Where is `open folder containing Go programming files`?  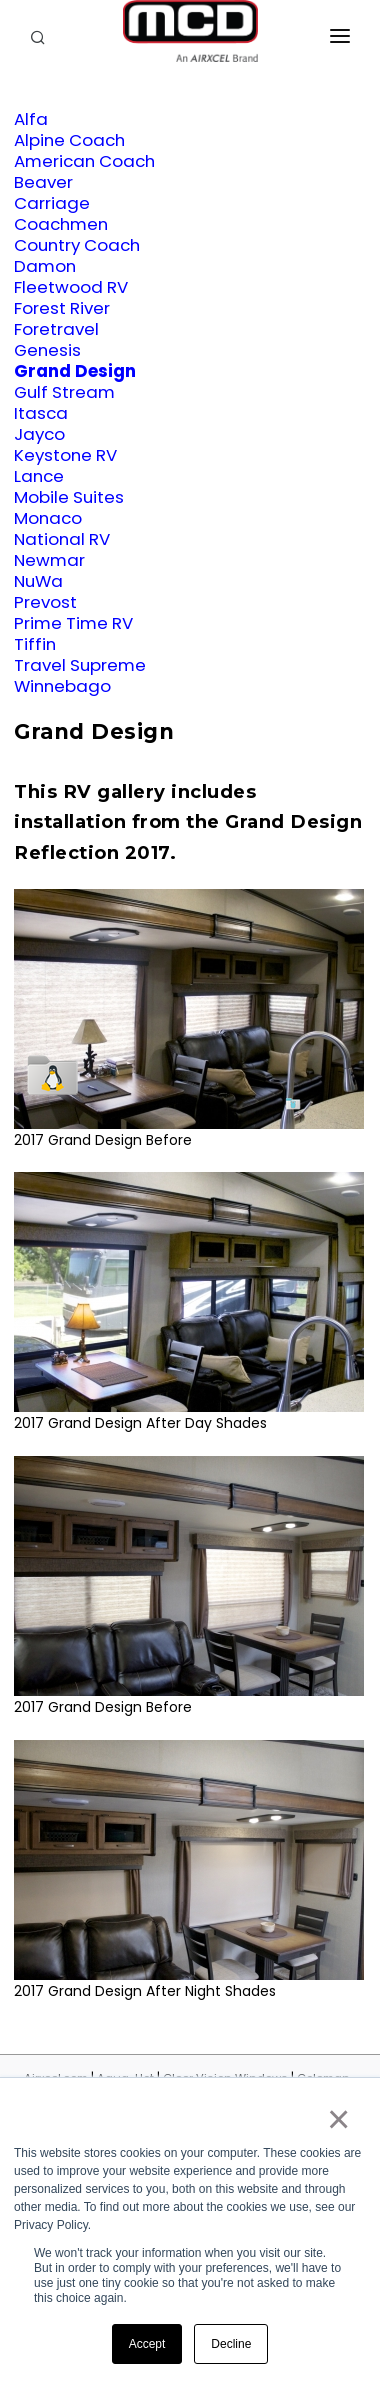 open folder containing Go programming files is located at coordinates (293, 1104).